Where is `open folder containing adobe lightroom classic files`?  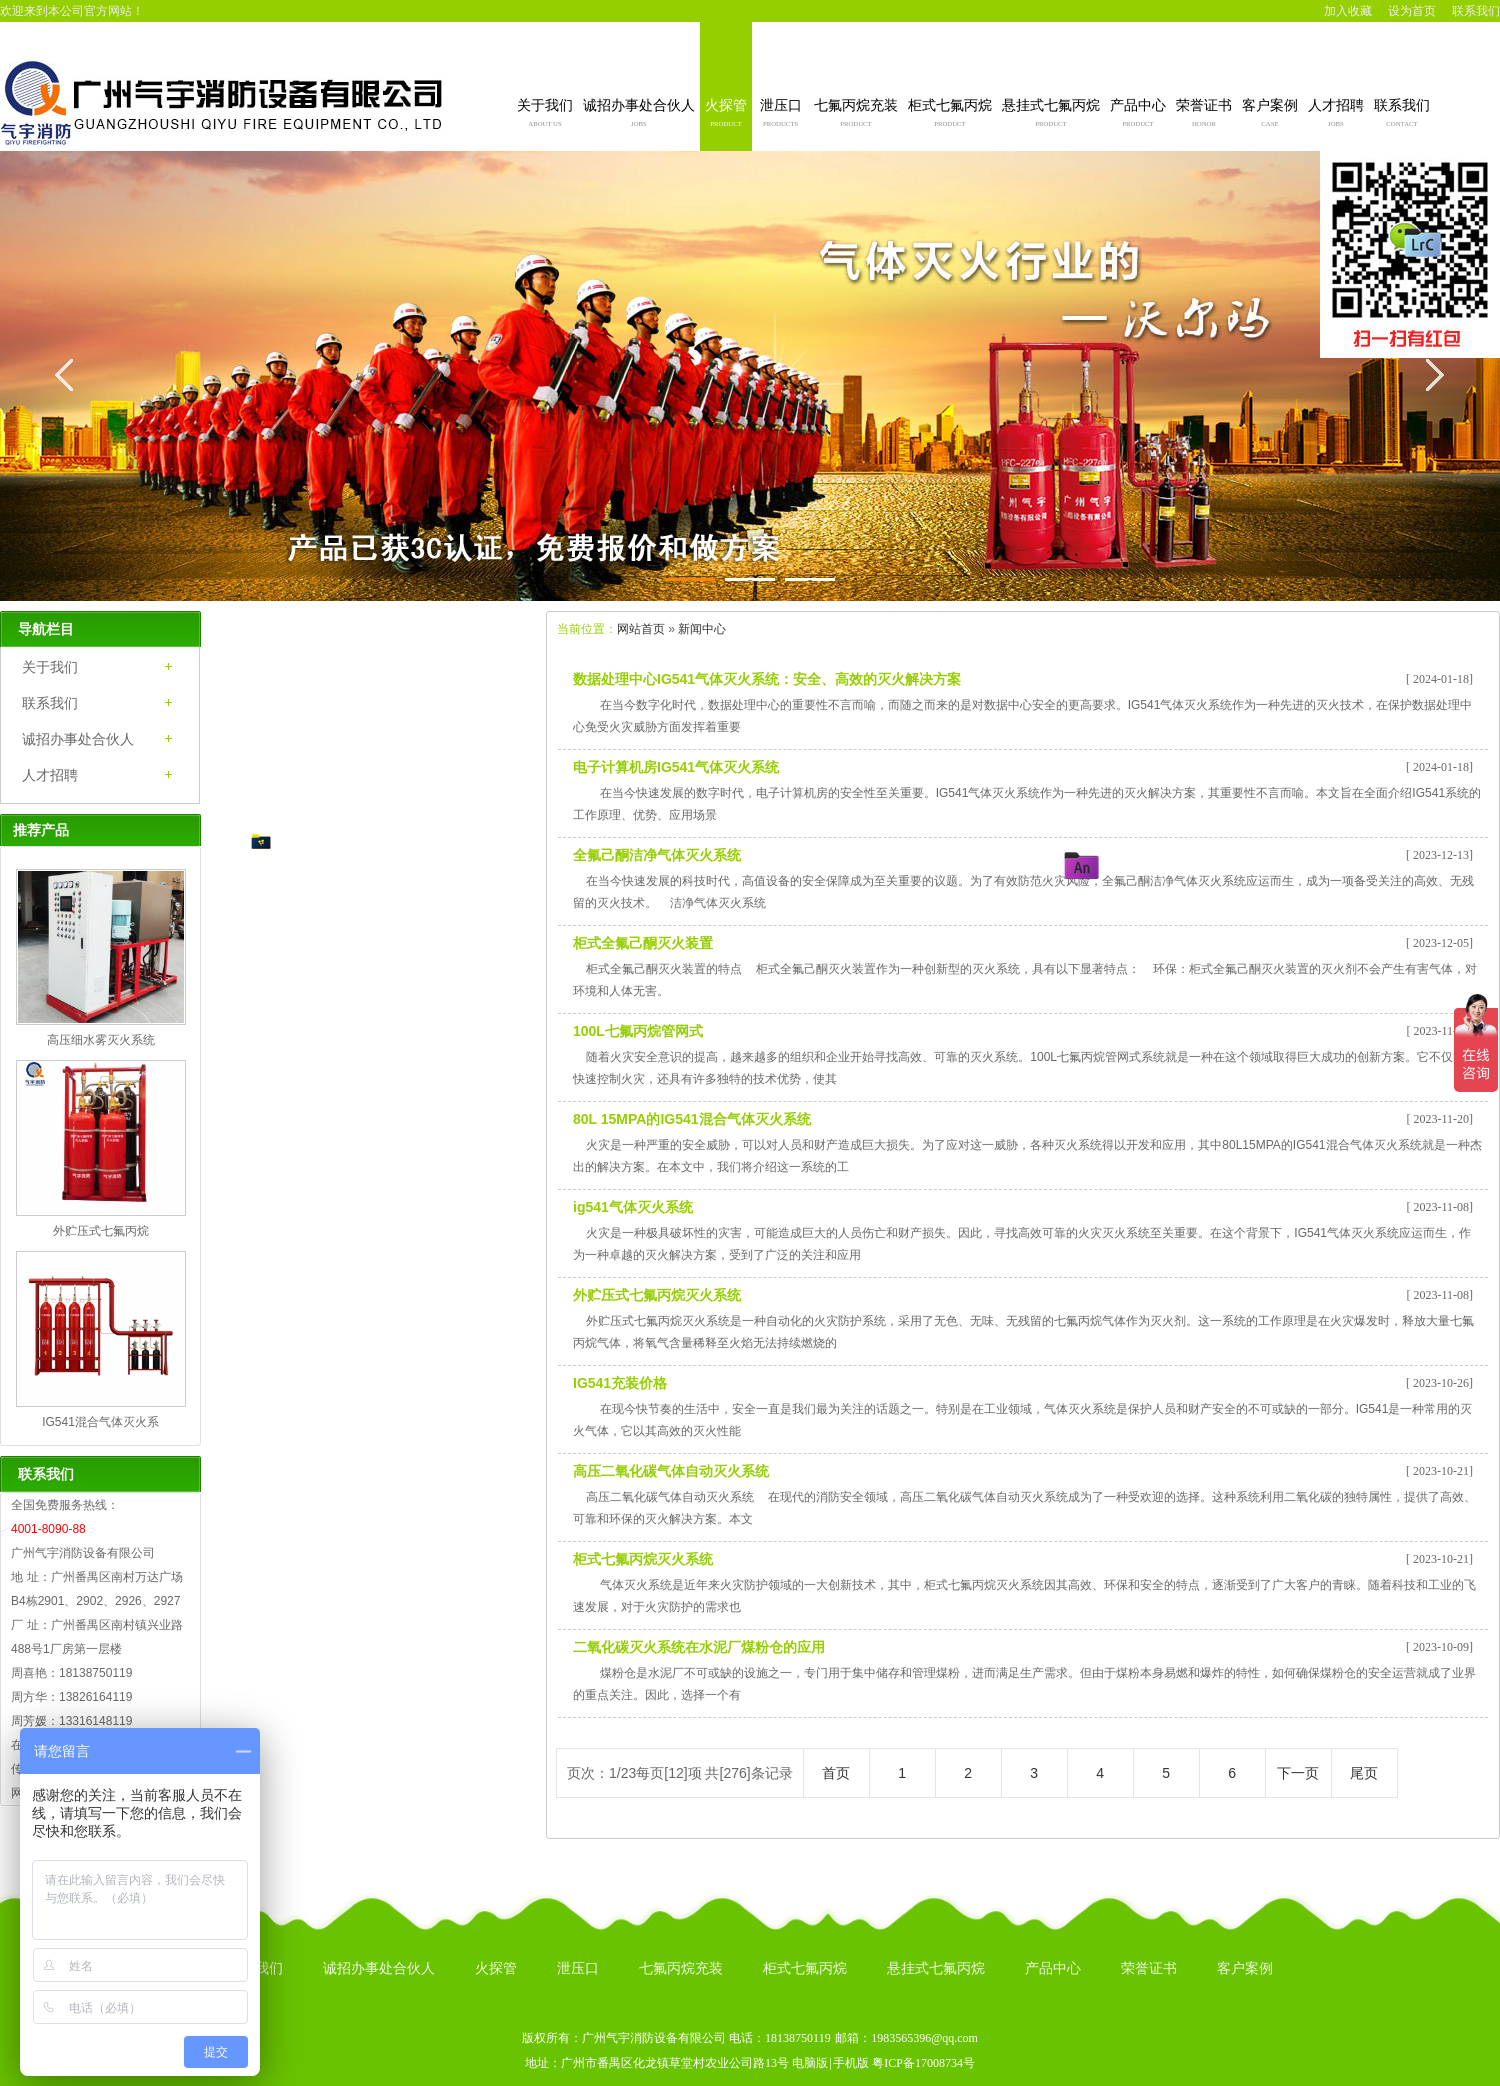
open folder containing adobe lightroom classic files is located at coordinates (1422, 243).